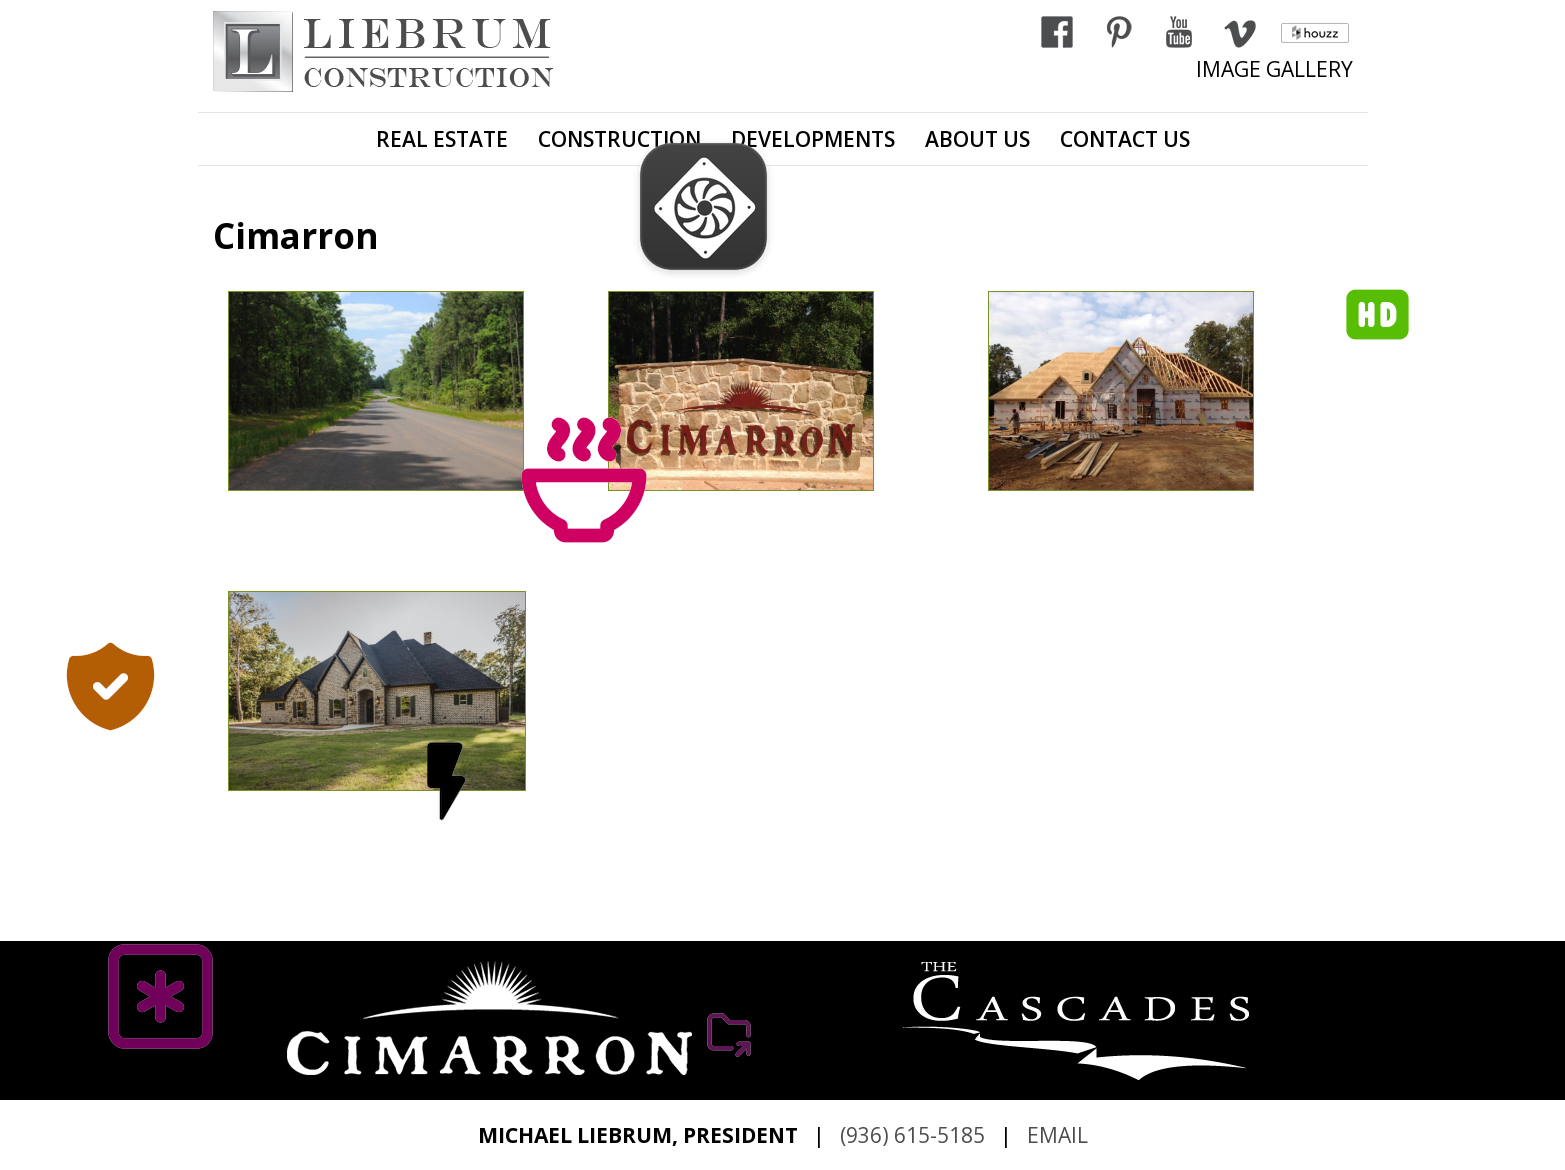 Image resolution: width=1565 pixels, height=1170 pixels. I want to click on turn on camera flash, so click(448, 784).